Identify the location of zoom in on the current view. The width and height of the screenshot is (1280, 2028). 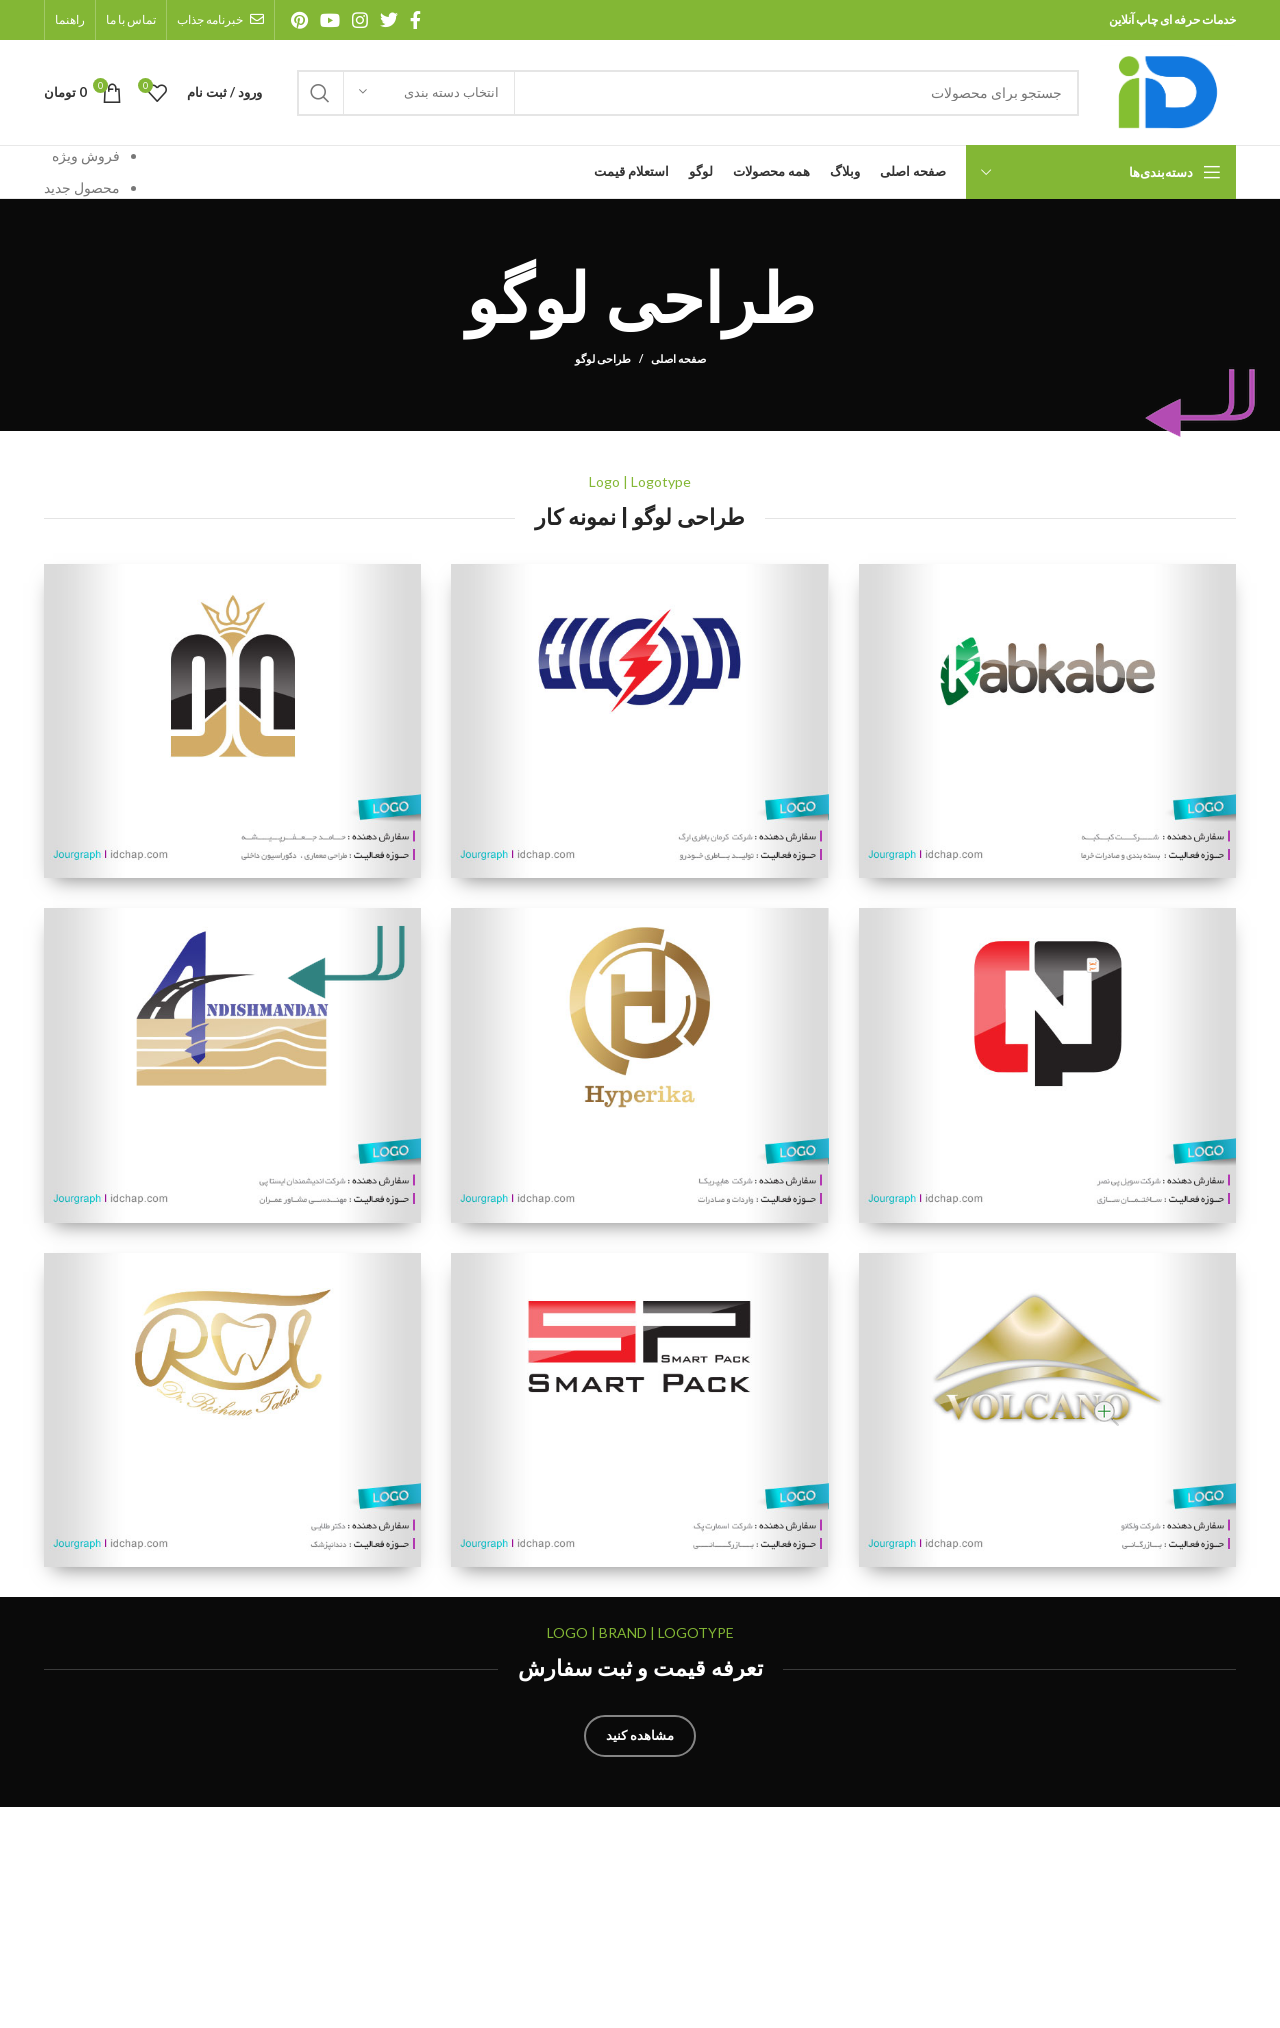
(1106, 1413).